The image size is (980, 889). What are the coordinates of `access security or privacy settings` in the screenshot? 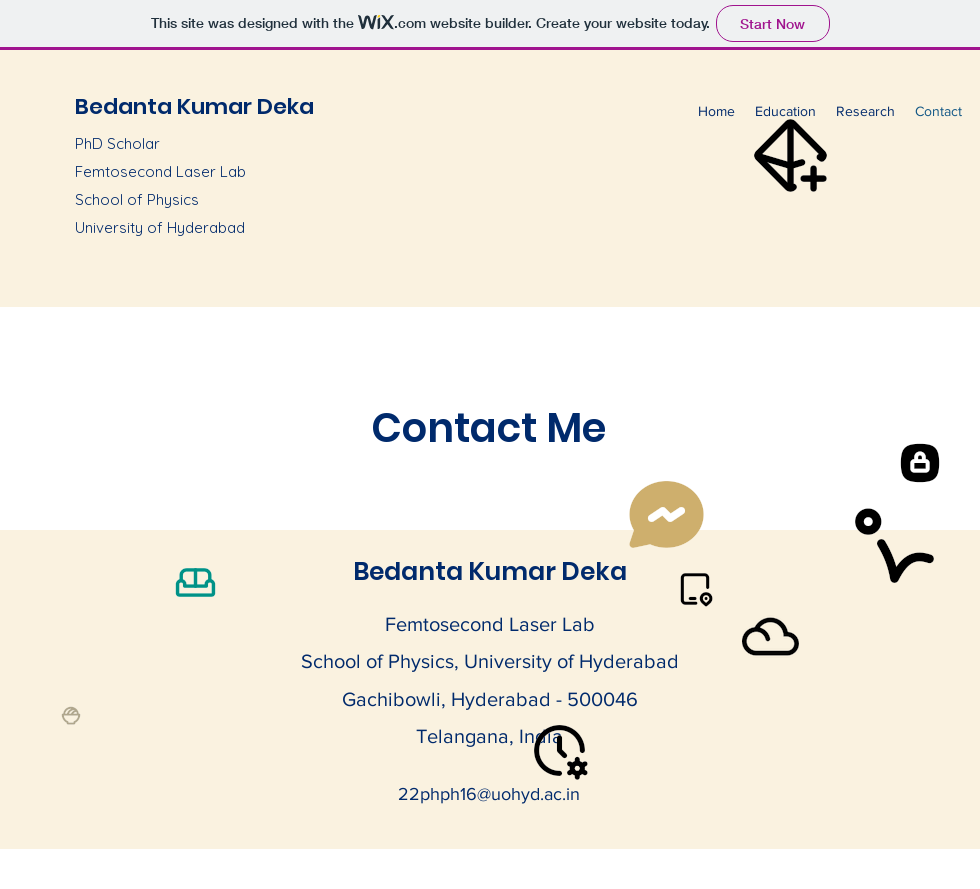 It's located at (920, 463).